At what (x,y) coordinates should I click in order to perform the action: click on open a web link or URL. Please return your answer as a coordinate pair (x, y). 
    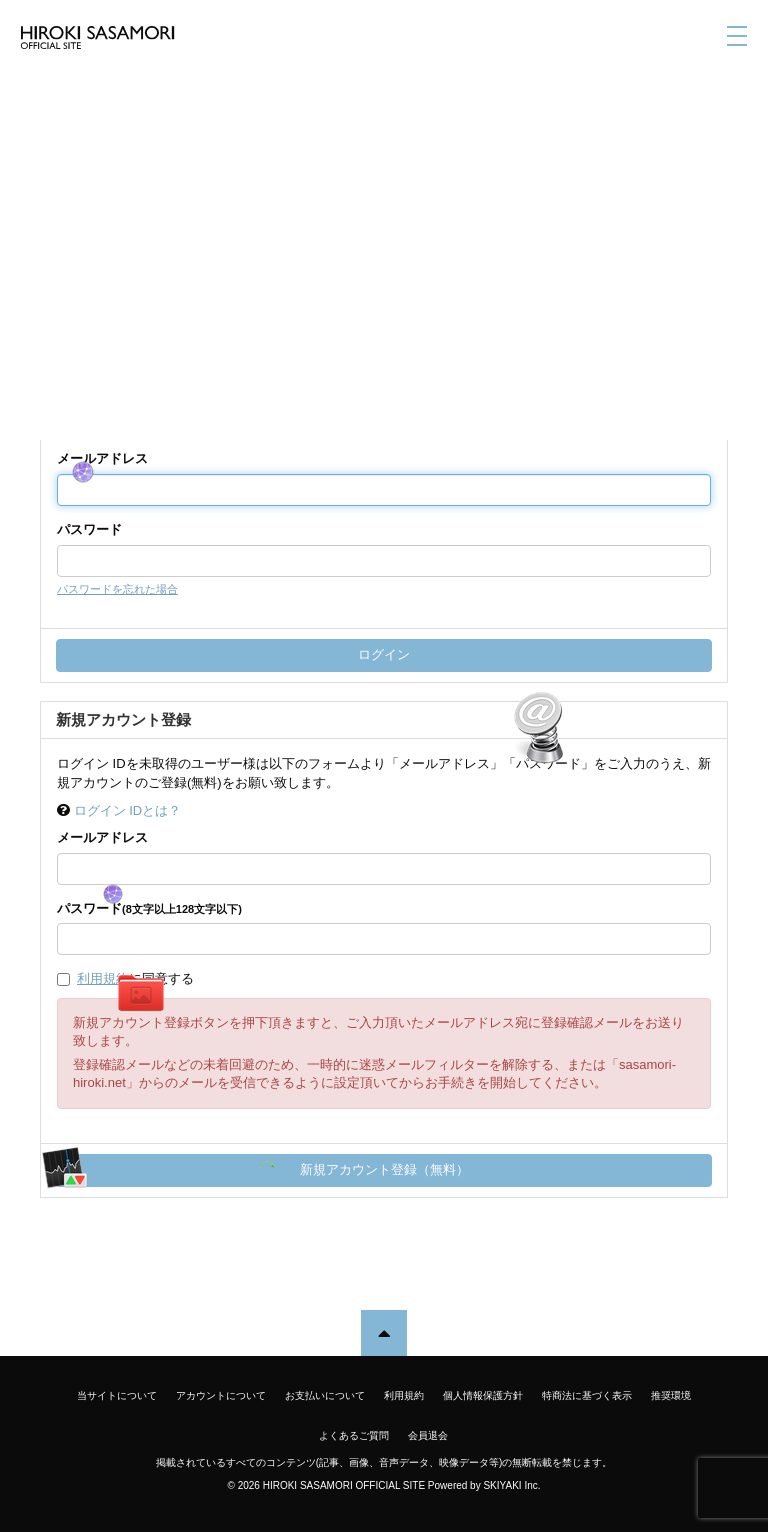
    Looking at the image, I should click on (542, 728).